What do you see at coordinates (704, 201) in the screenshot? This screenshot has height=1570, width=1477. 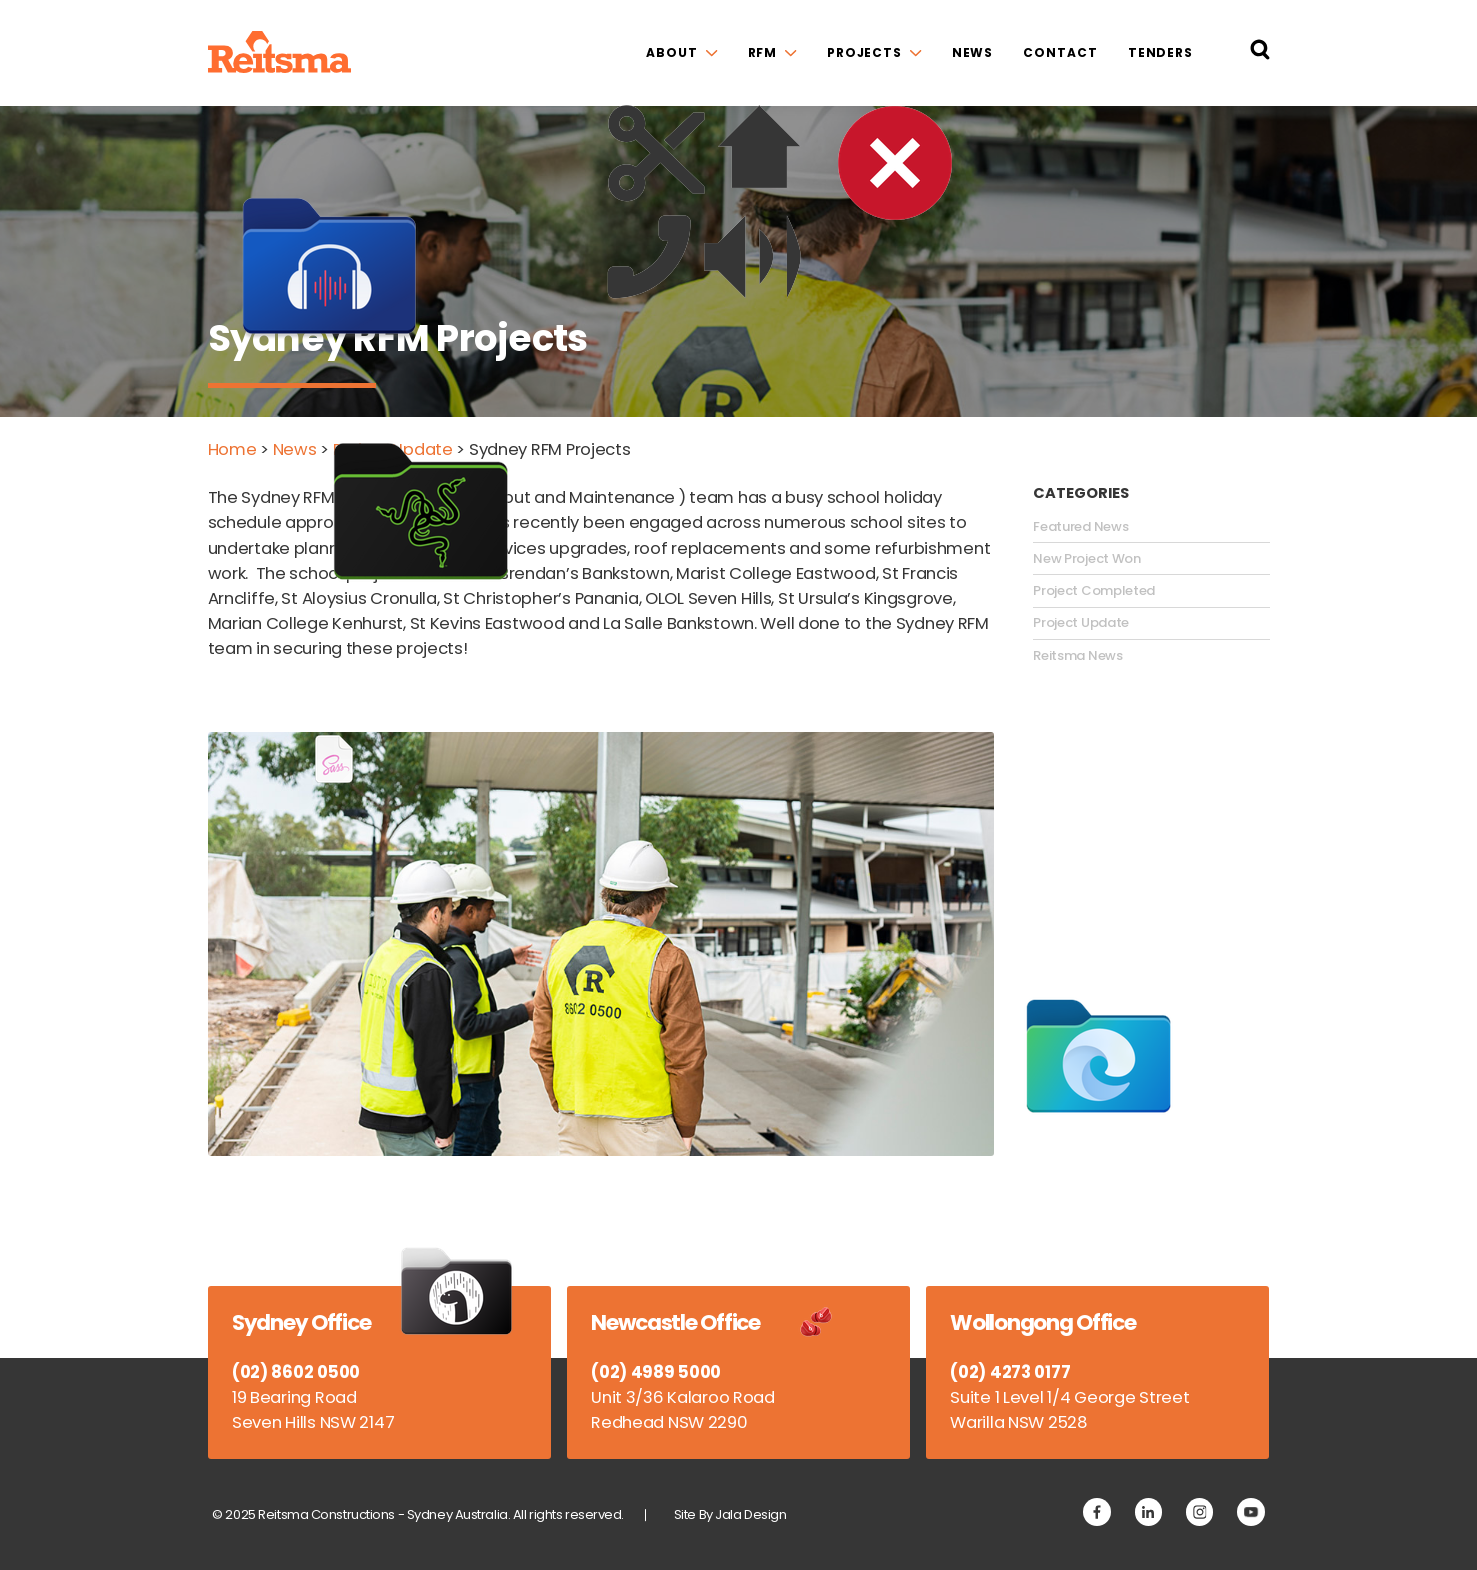 I see `open GTK icon browser application` at bounding box center [704, 201].